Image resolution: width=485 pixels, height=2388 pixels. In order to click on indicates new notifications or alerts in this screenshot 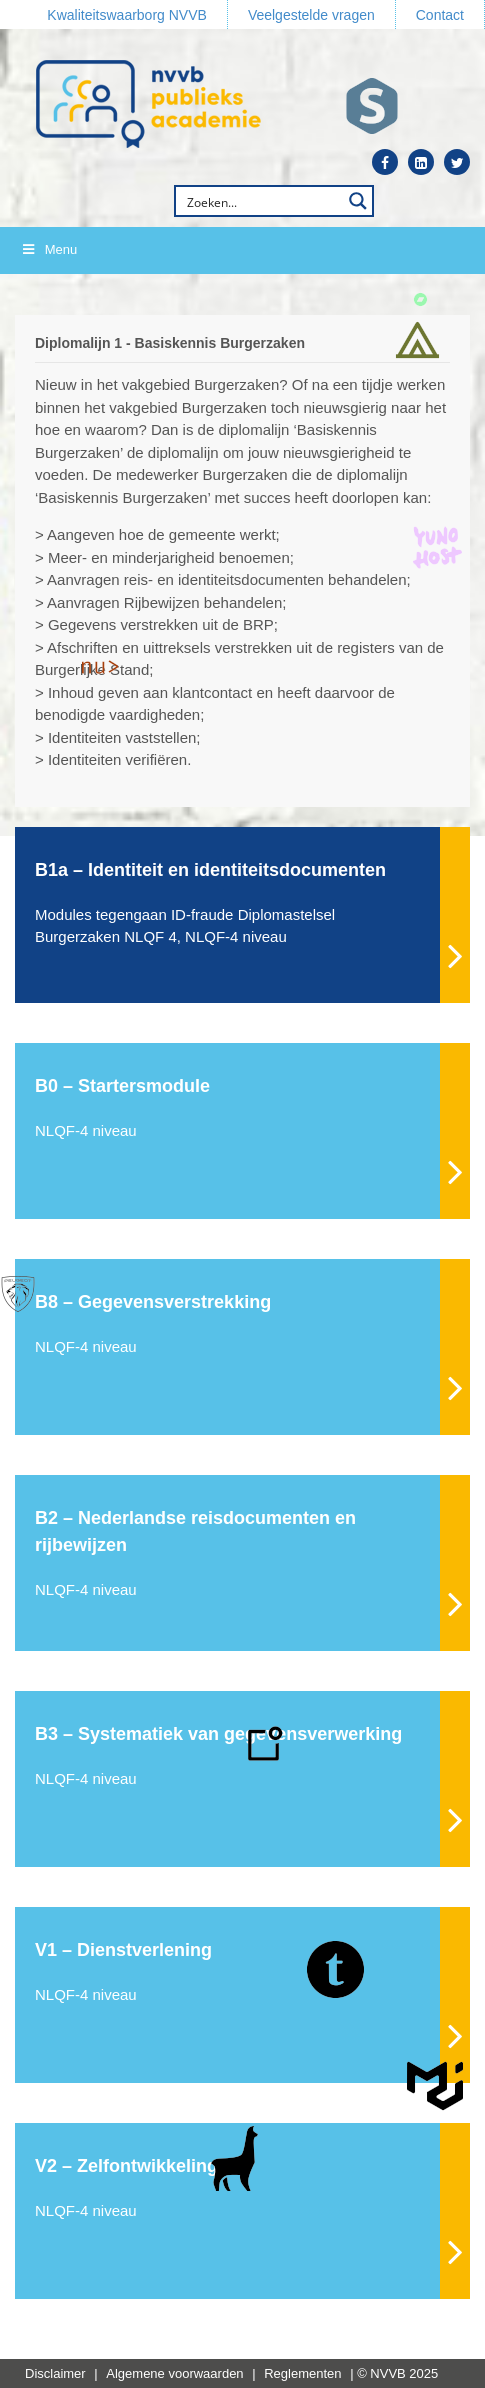, I will do `click(263, 1743)`.